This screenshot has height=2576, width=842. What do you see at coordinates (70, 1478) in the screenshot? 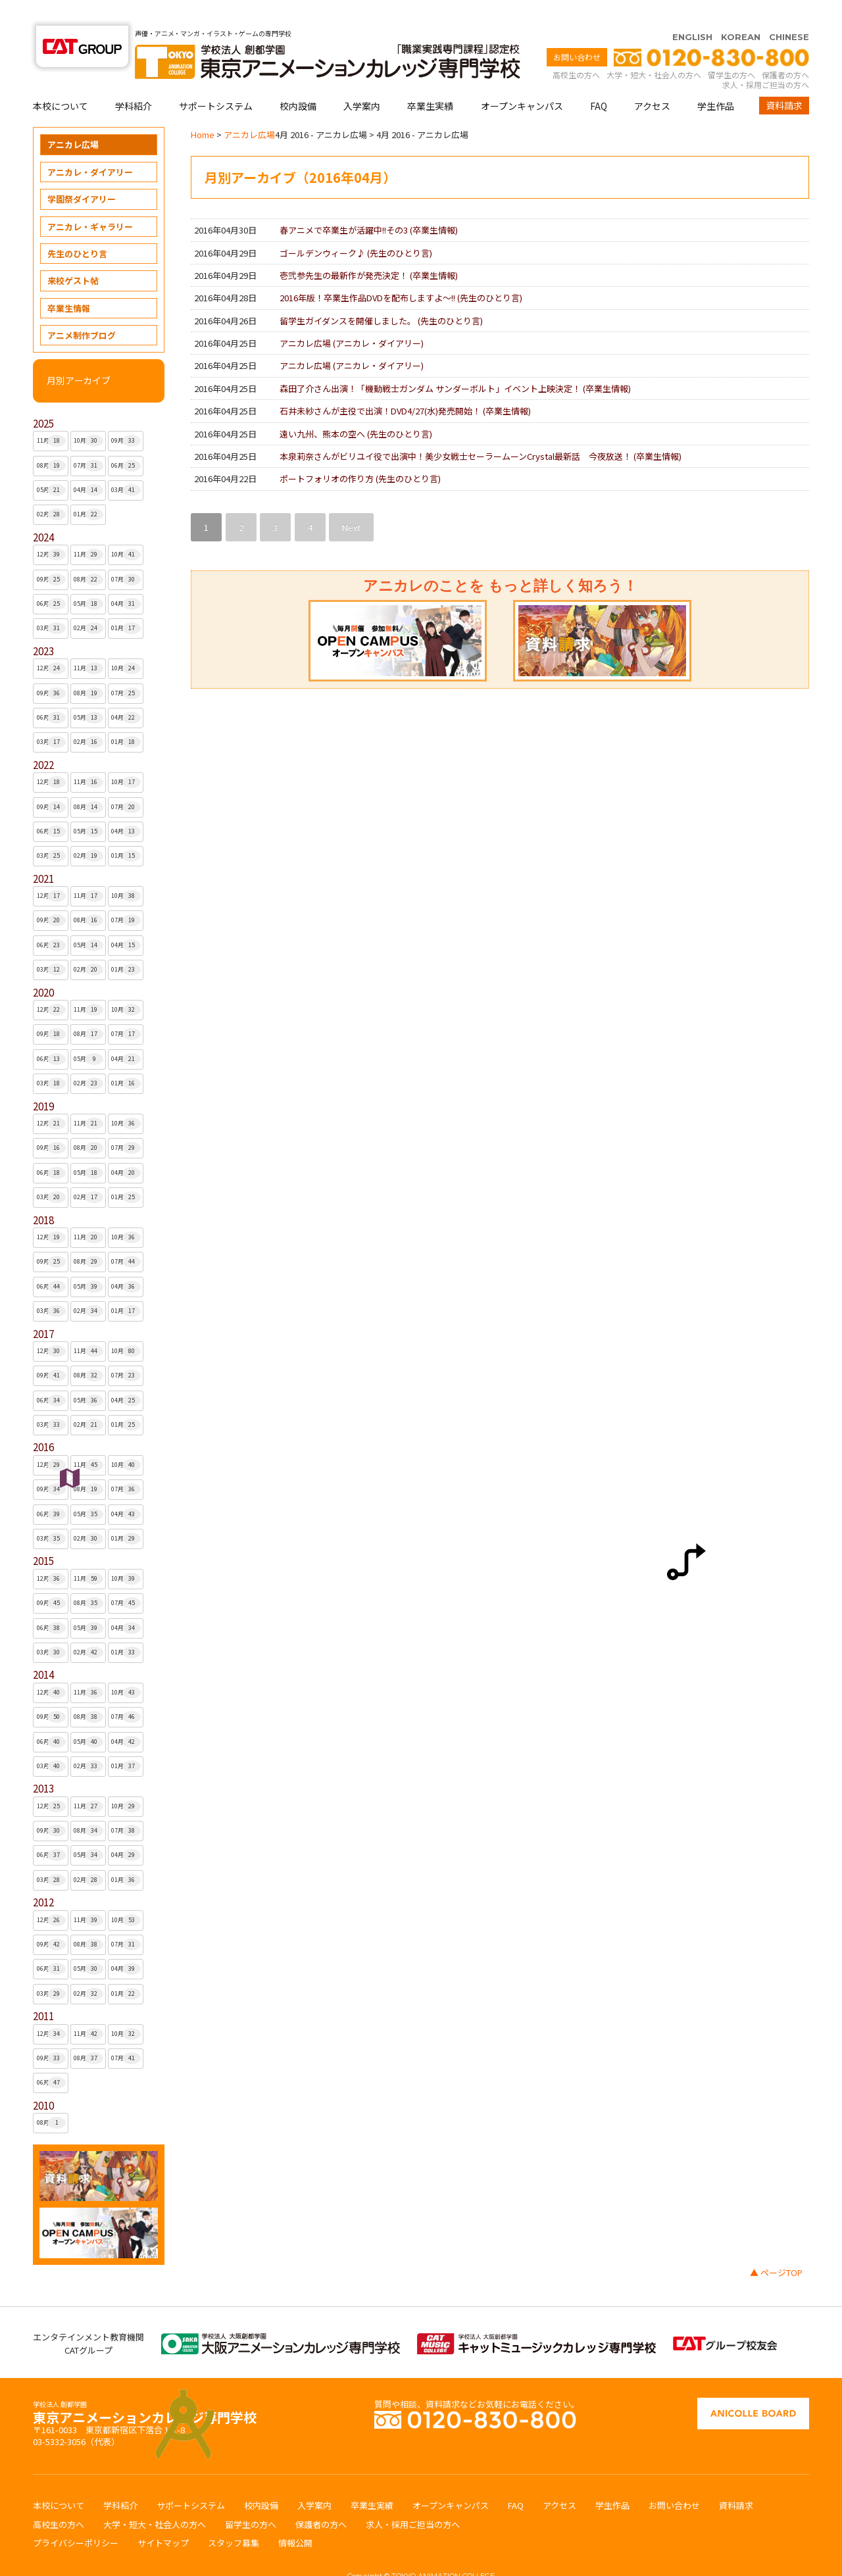
I see `open map view` at bounding box center [70, 1478].